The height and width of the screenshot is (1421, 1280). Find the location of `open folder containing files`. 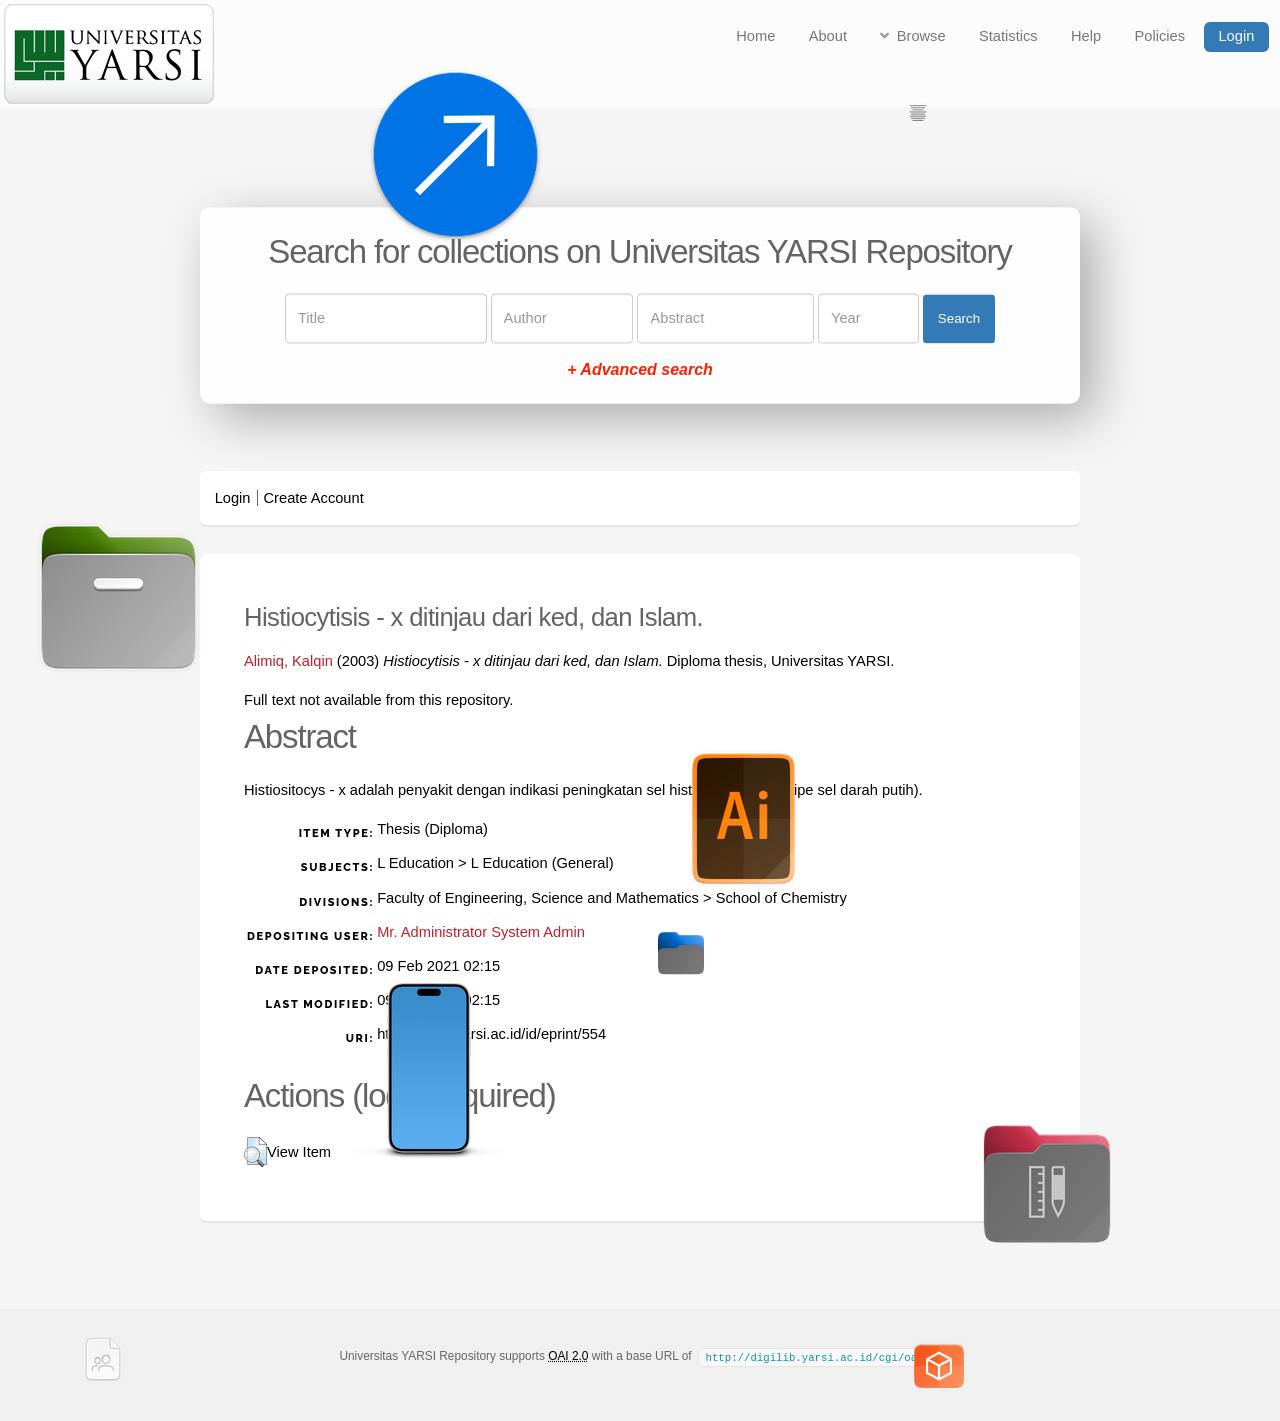

open folder containing files is located at coordinates (681, 953).